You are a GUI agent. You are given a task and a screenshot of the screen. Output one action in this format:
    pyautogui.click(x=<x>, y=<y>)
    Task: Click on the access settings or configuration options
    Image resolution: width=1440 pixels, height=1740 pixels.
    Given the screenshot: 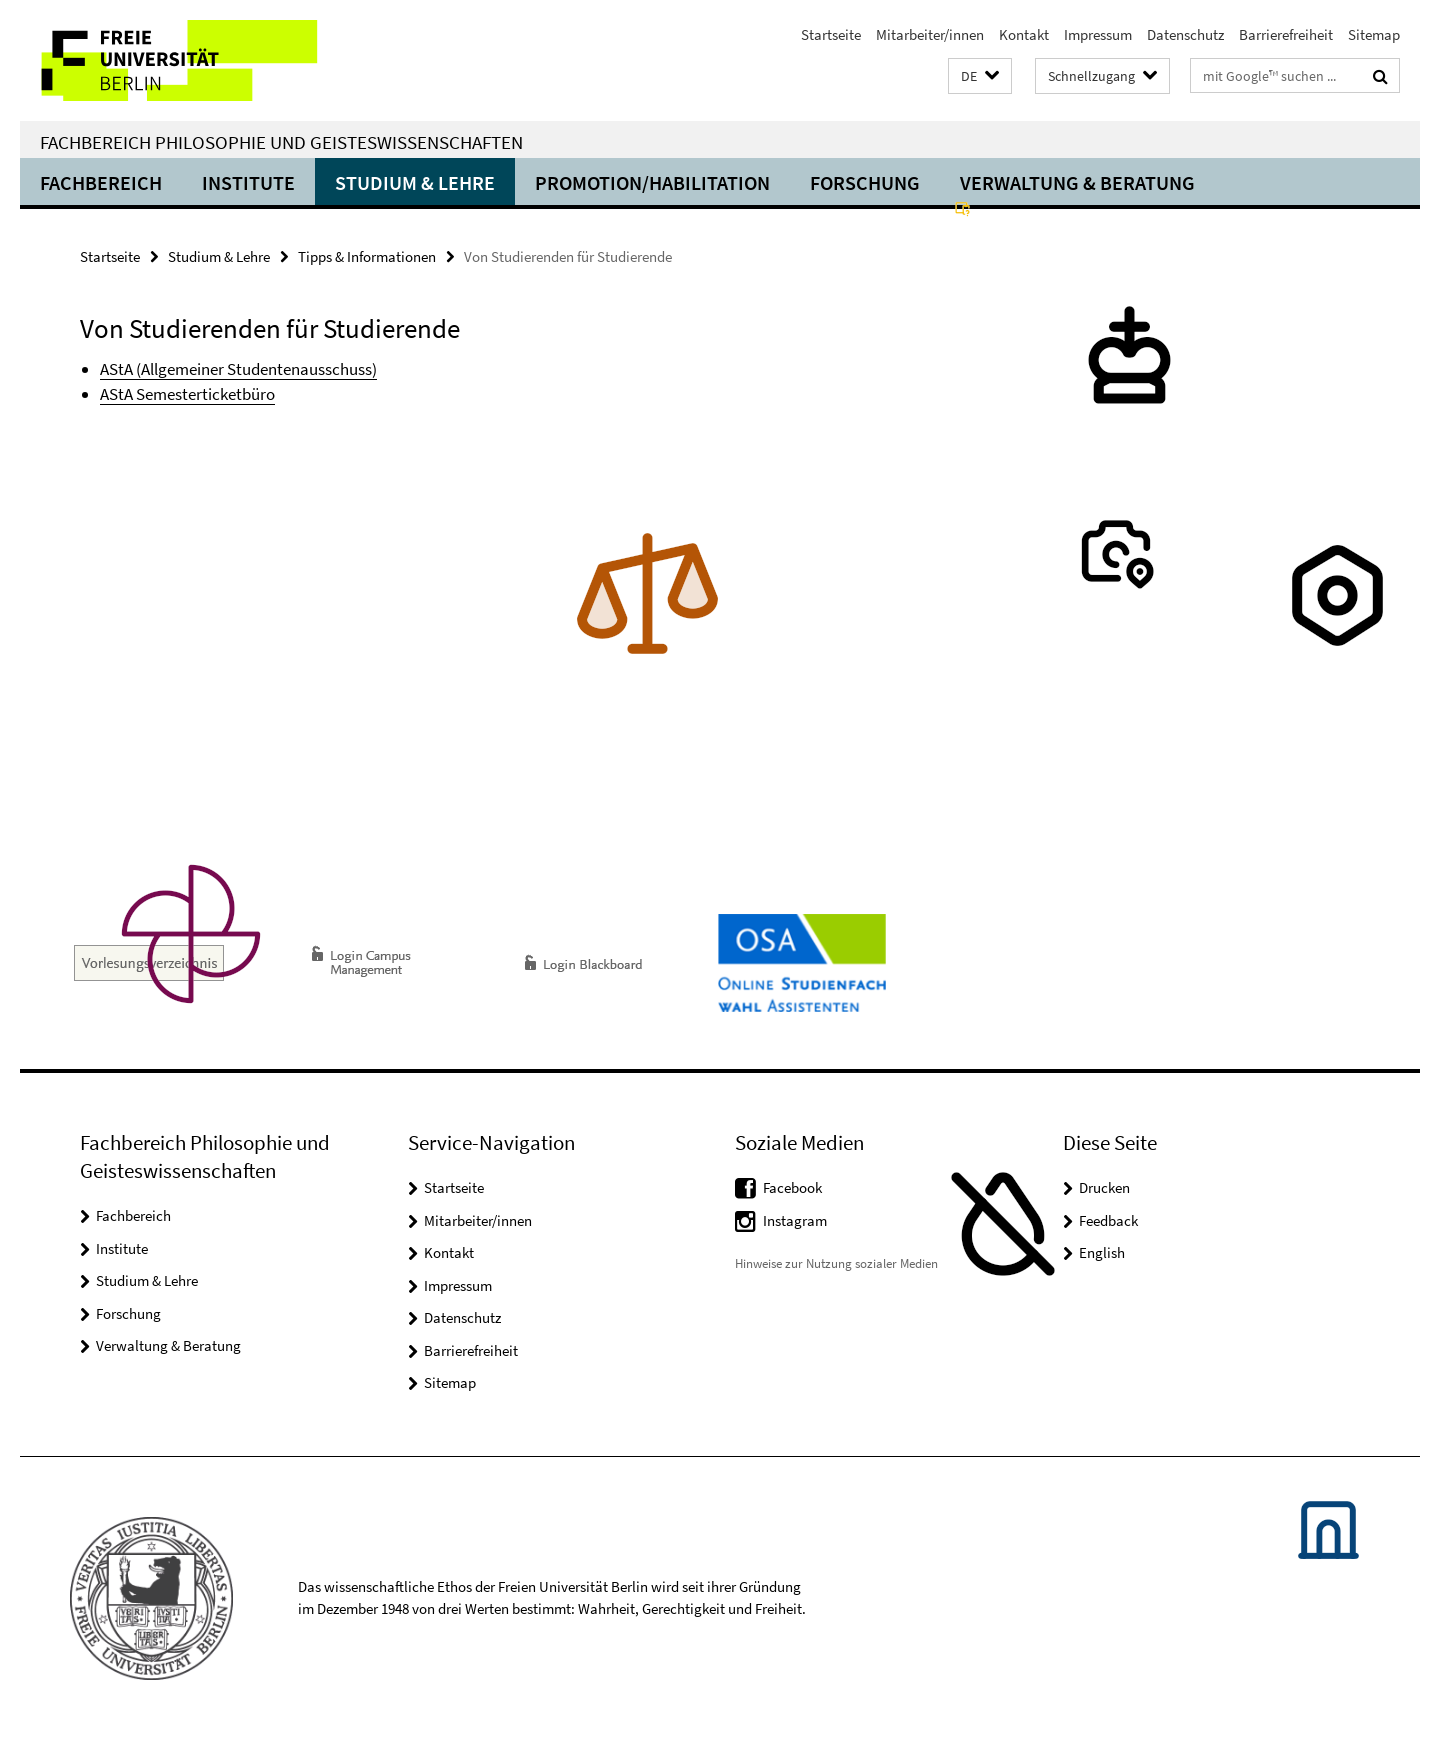 What is the action you would take?
    pyautogui.click(x=1337, y=595)
    